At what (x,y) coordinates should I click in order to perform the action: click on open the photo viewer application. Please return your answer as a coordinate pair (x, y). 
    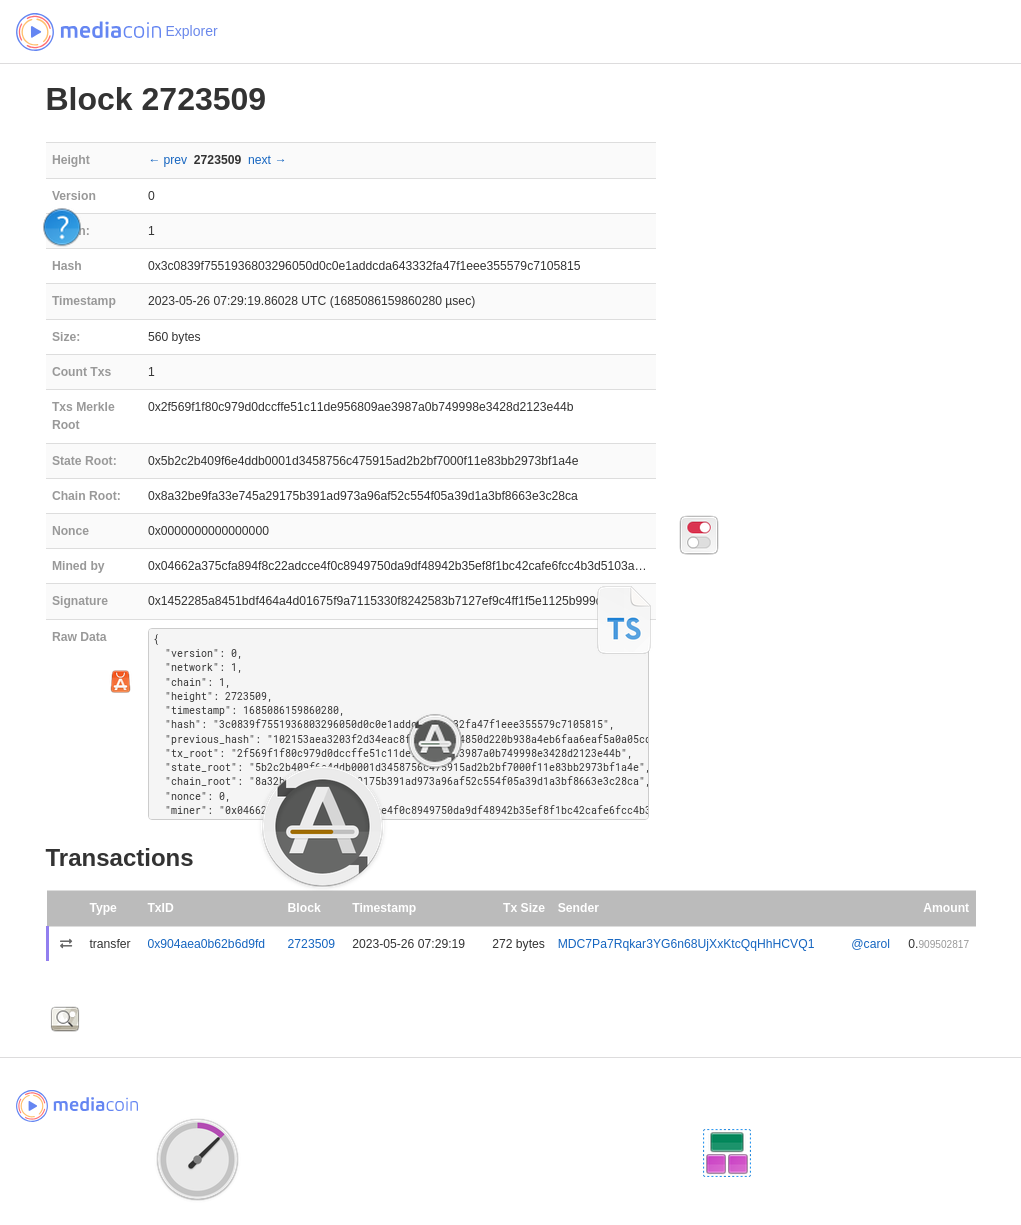
    Looking at the image, I should click on (65, 1019).